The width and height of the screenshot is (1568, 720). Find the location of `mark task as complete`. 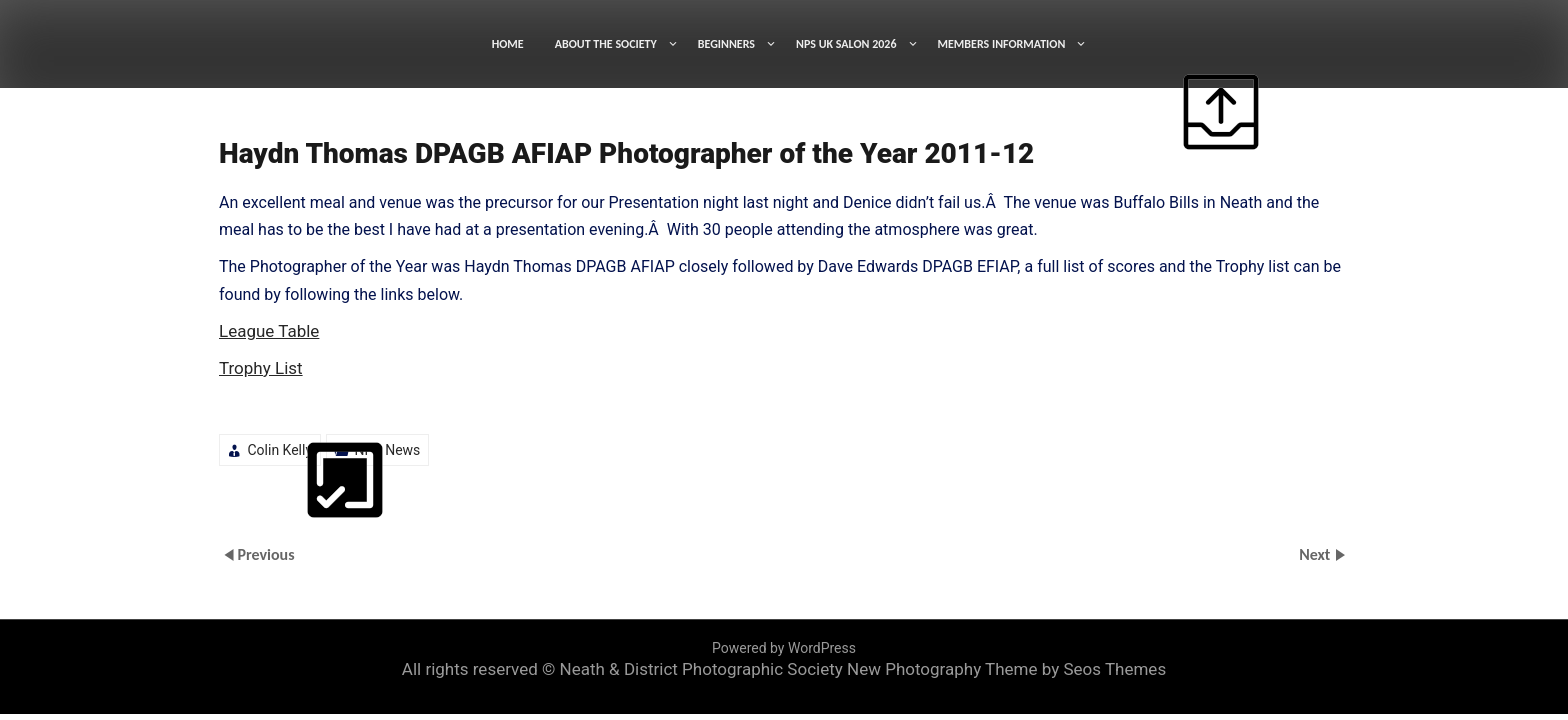

mark task as complete is located at coordinates (345, 480).